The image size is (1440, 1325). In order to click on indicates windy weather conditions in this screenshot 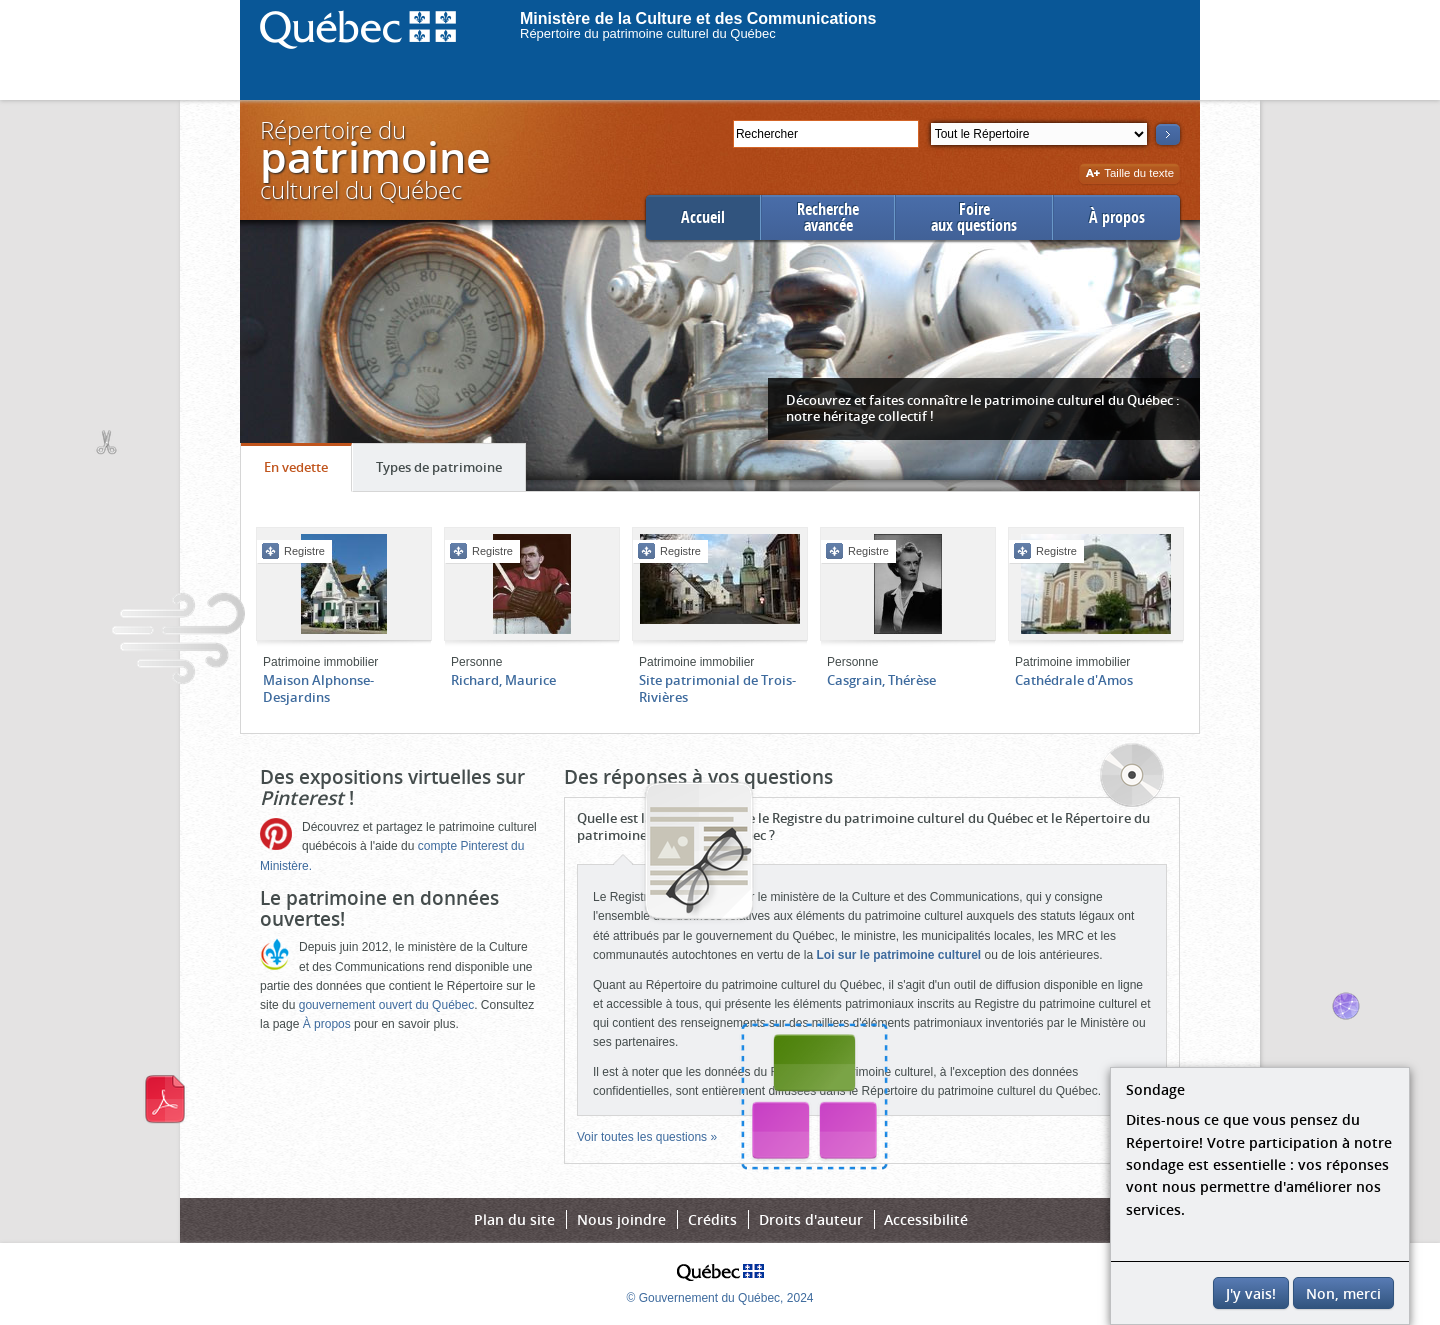, I will do `click(178, 638)`.